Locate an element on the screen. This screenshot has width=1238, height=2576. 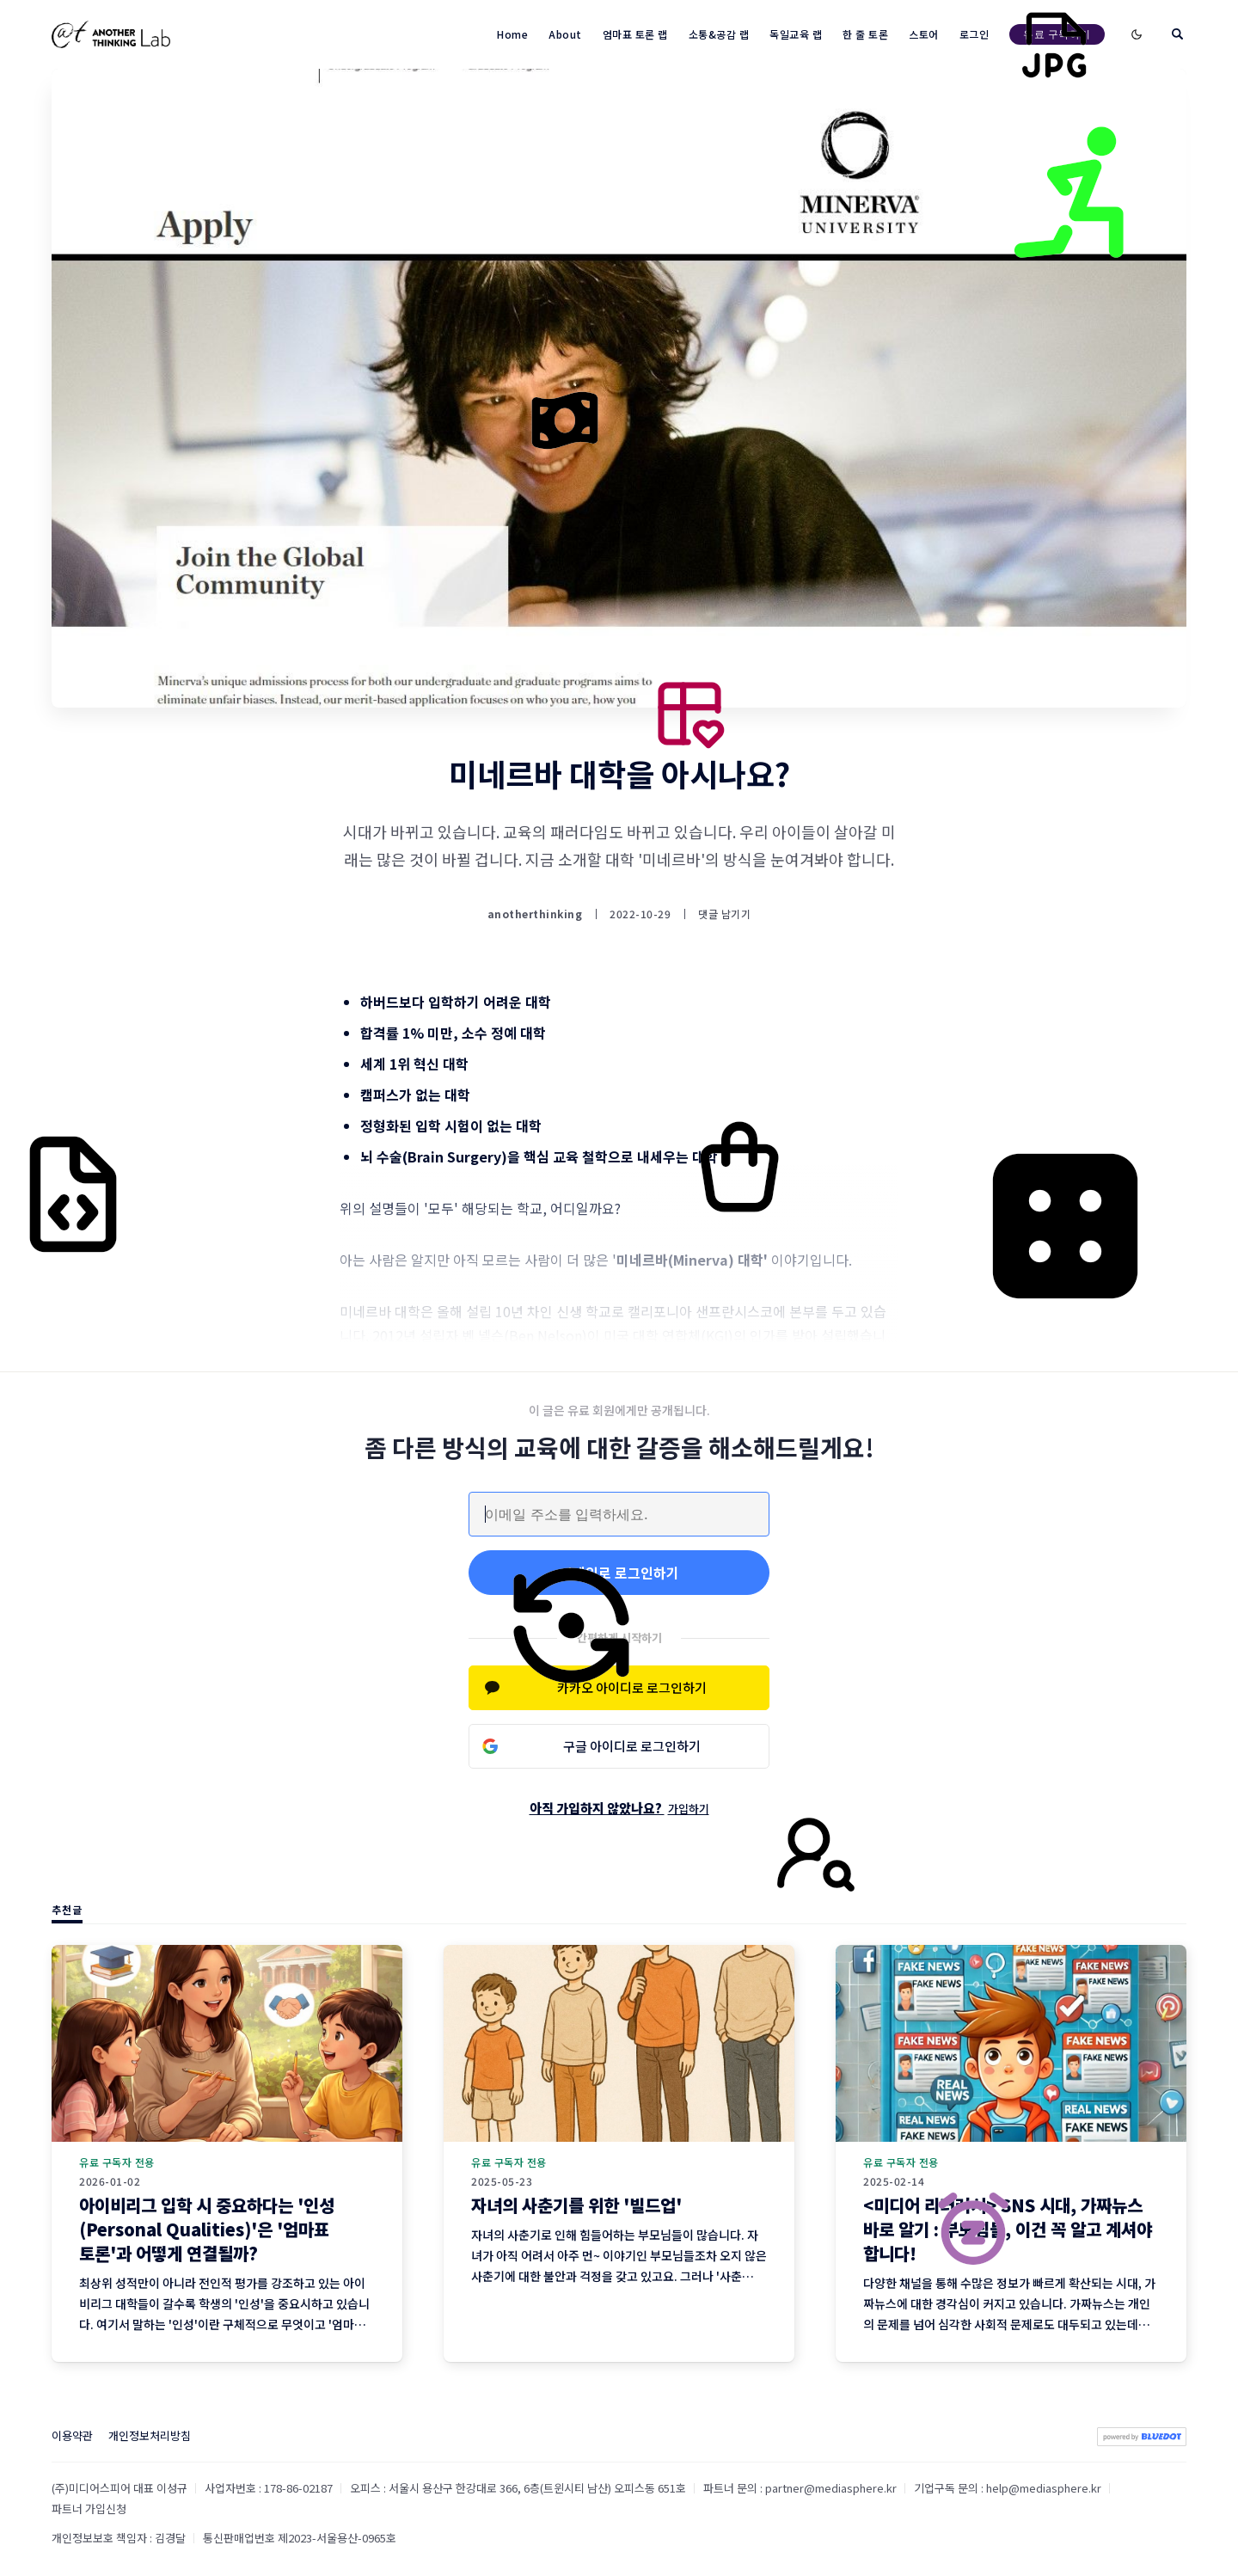
search for a user or contact is located at coordinates (816, 1853).